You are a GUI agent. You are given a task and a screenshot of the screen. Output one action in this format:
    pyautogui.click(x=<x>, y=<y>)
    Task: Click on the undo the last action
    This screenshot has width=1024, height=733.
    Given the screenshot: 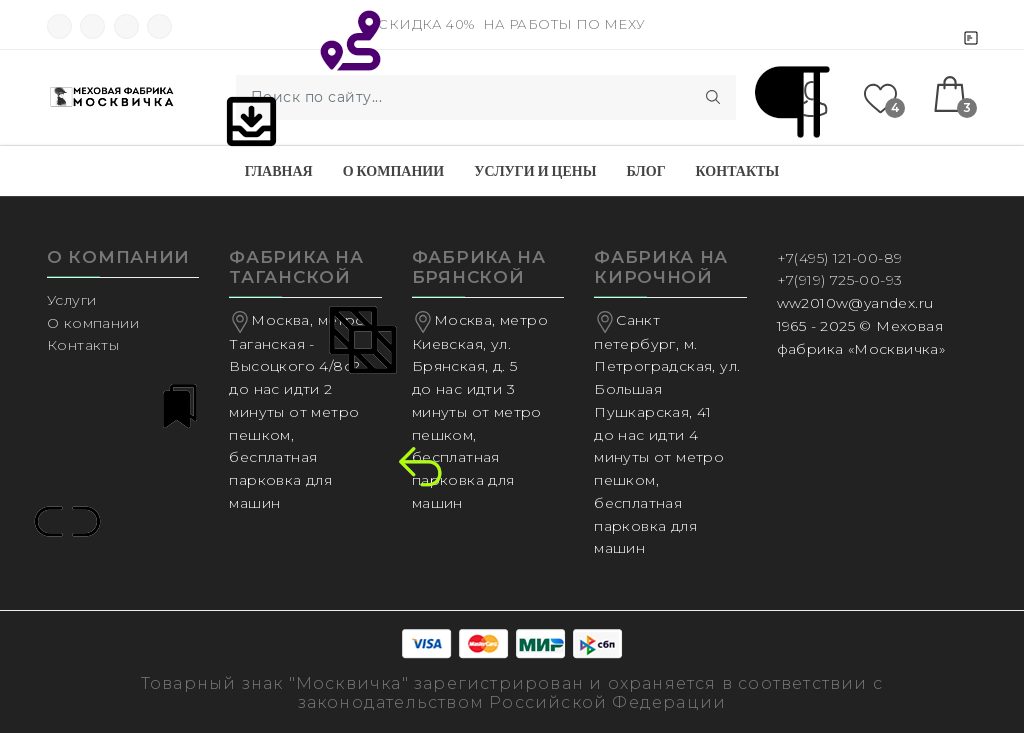 What is the action you would take?
    pyautogui.click(x=420, y=468)
    